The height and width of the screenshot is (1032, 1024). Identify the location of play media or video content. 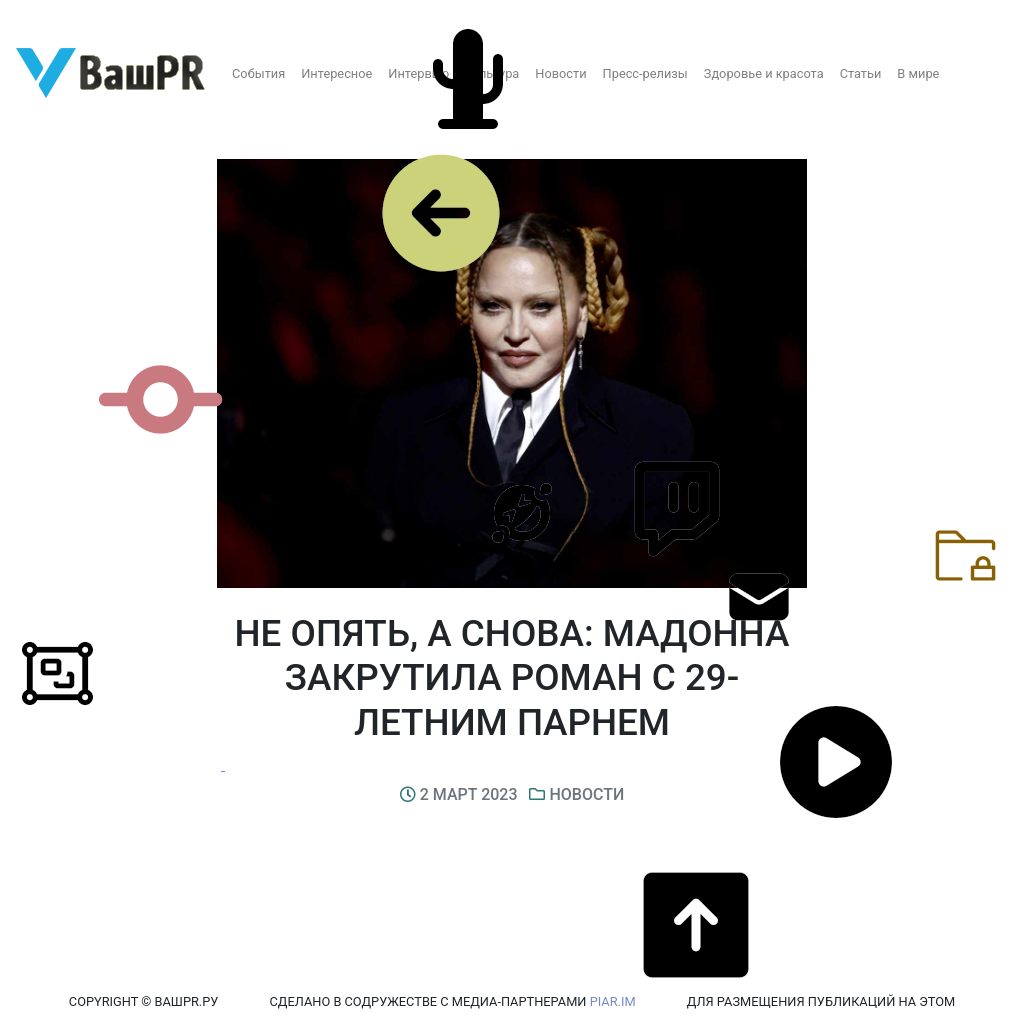
(836, 762).